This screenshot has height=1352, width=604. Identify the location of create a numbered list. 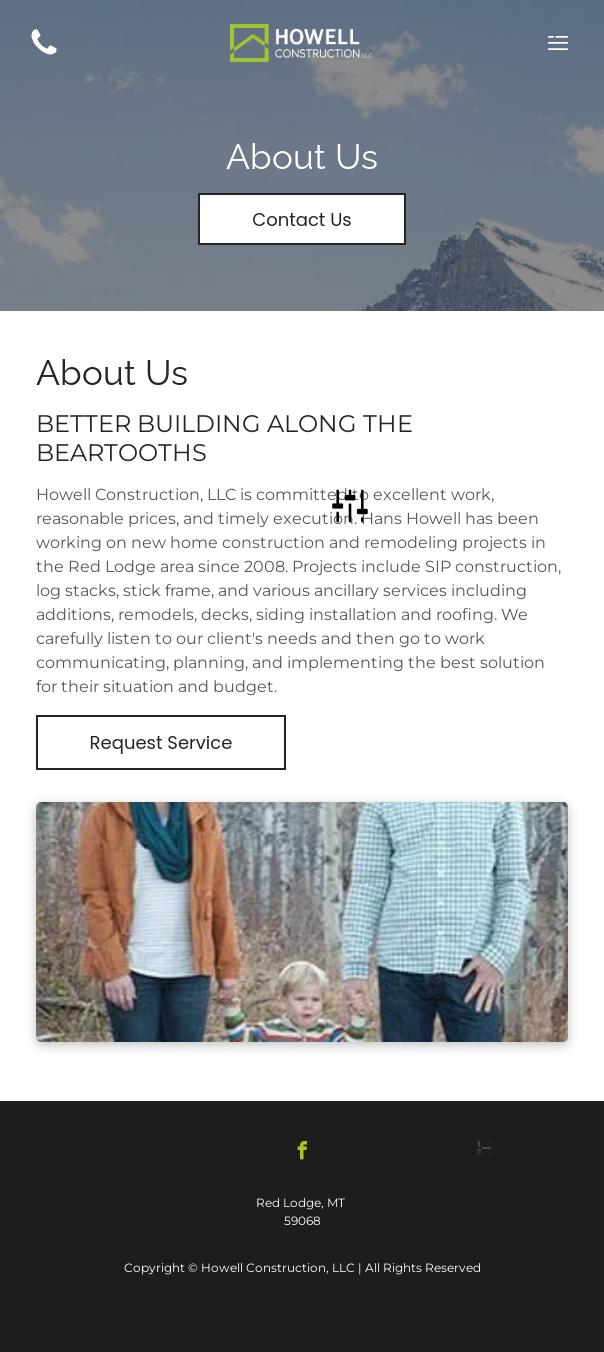
(484, 1148).